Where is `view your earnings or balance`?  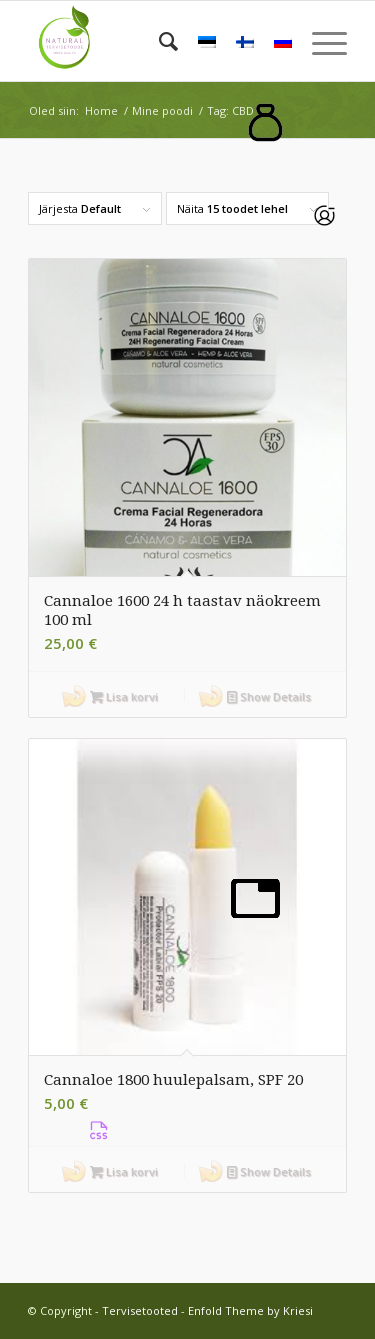
view your earnings or balance is located at coordinates (265, 122).